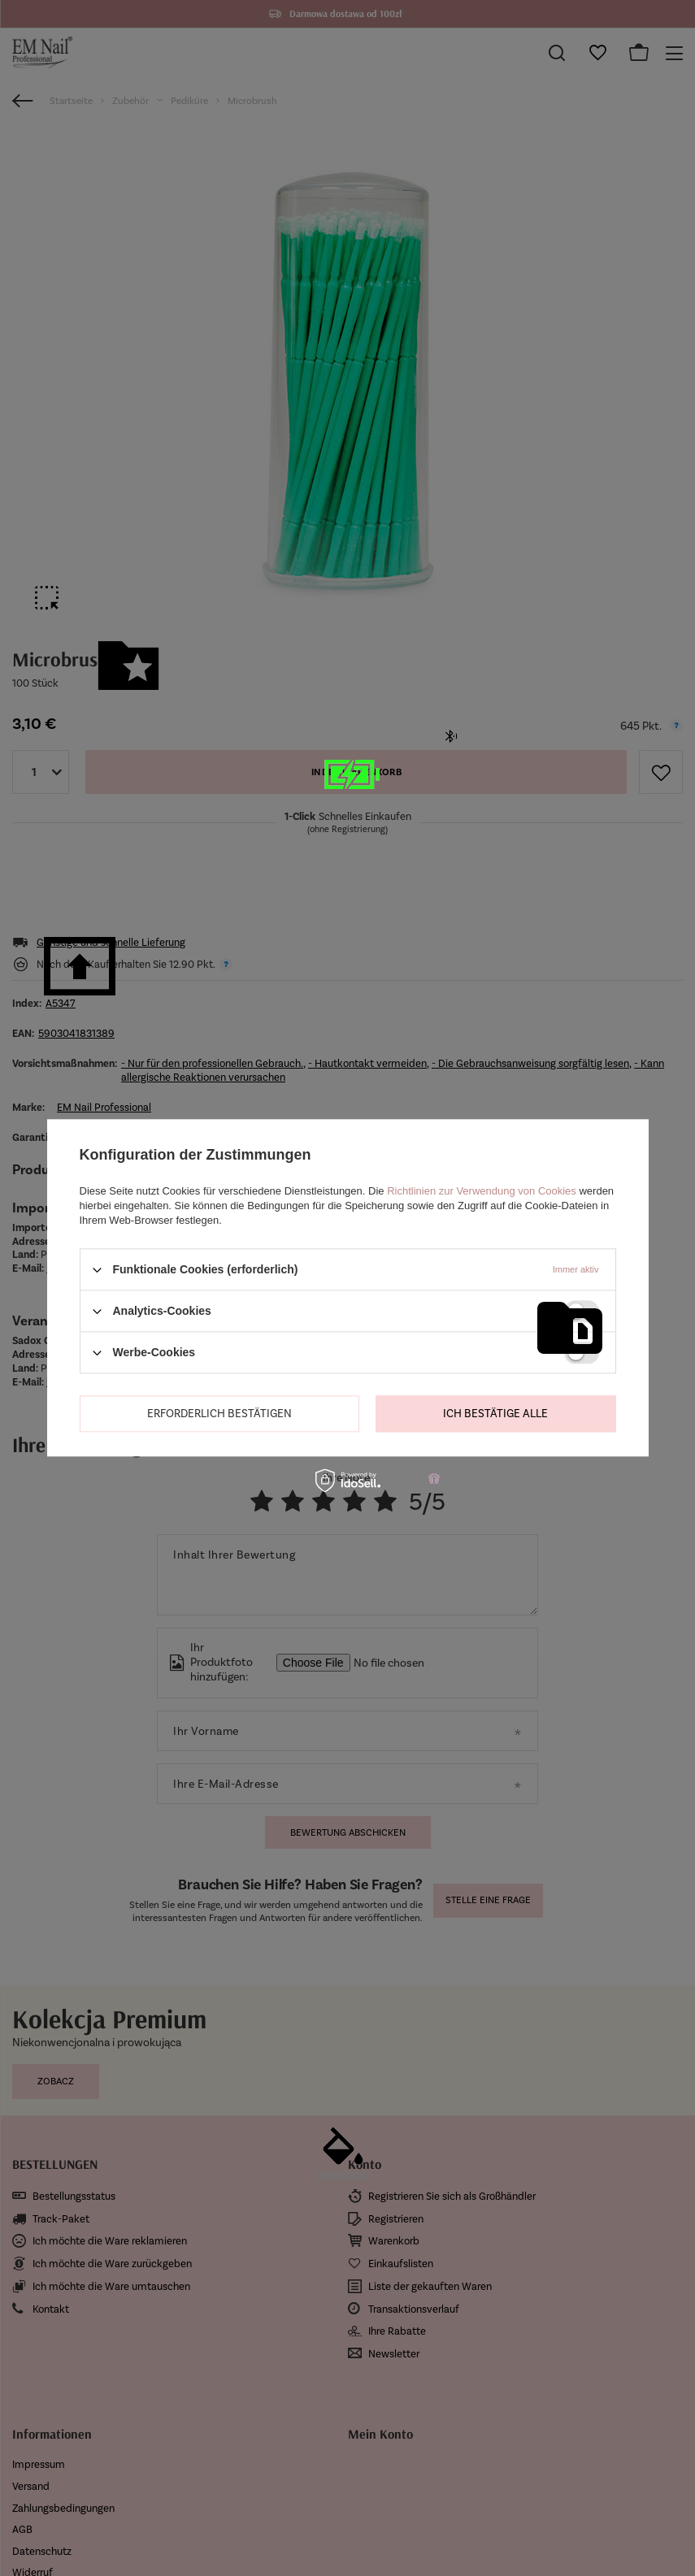 This screenshot has width=695, height=2576. What do you see at coordinates (451, 736) in the screenshot?
I see `searching for nearby bluetooth devices` at bounding box center [451, 736].